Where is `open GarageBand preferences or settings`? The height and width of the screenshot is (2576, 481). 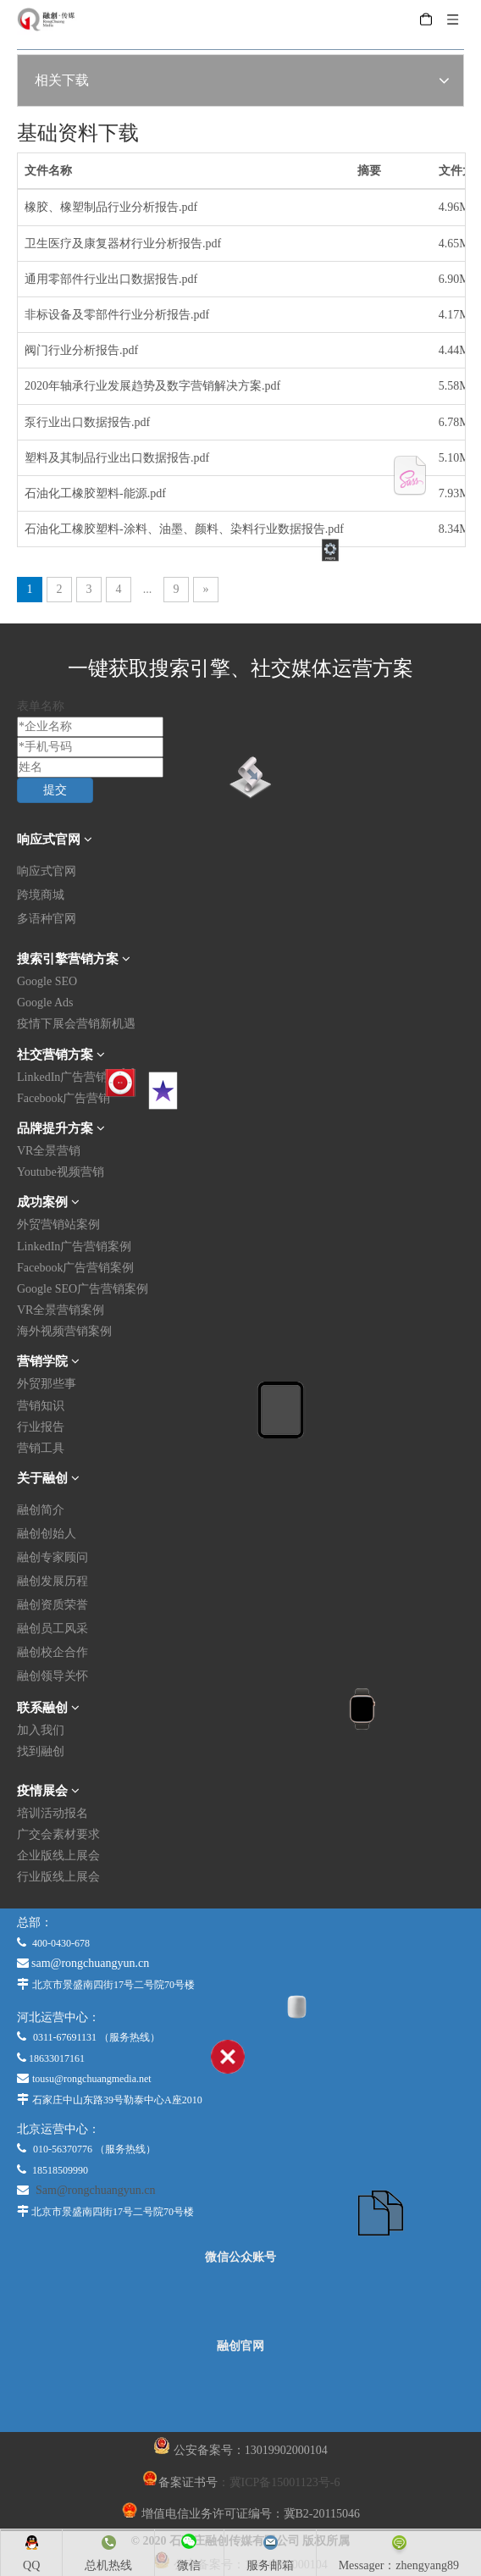 open GarageBand preferences or settings is located at coordinates (330, 551).